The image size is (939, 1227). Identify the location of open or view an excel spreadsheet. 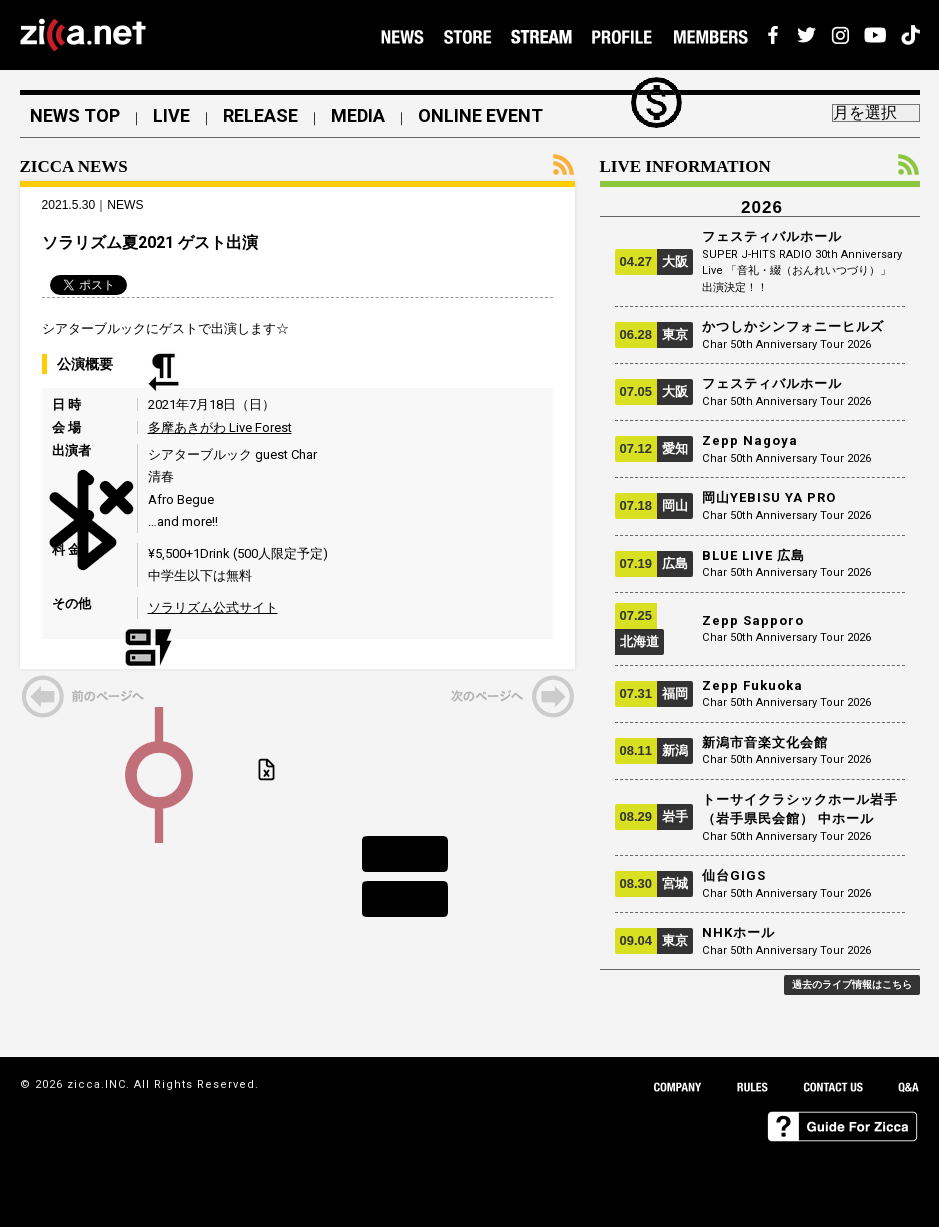
(266, 769).